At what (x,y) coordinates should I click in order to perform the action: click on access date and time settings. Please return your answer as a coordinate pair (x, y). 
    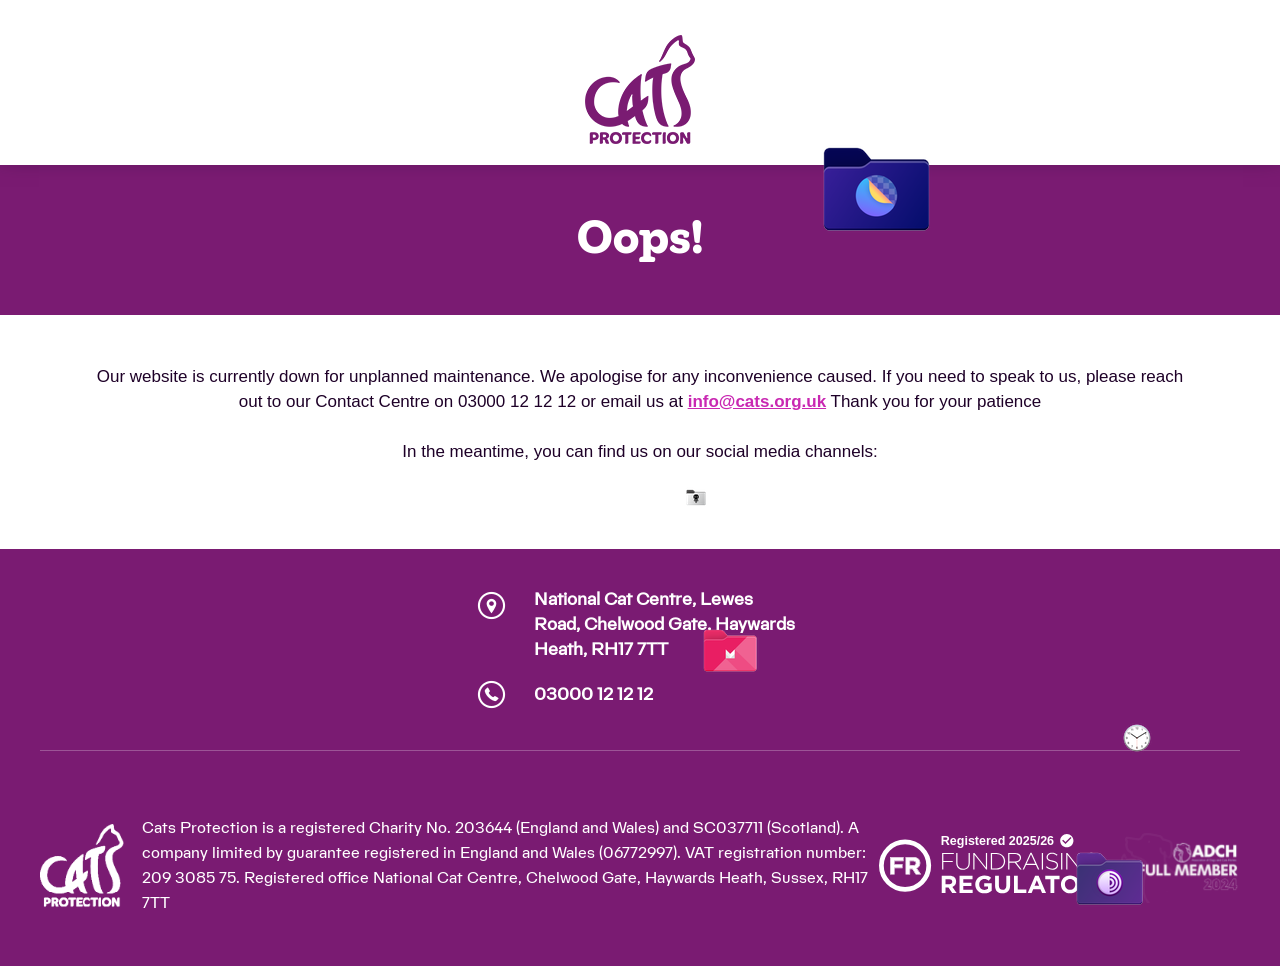
    Looking at the image, I should click on (1137, 738).